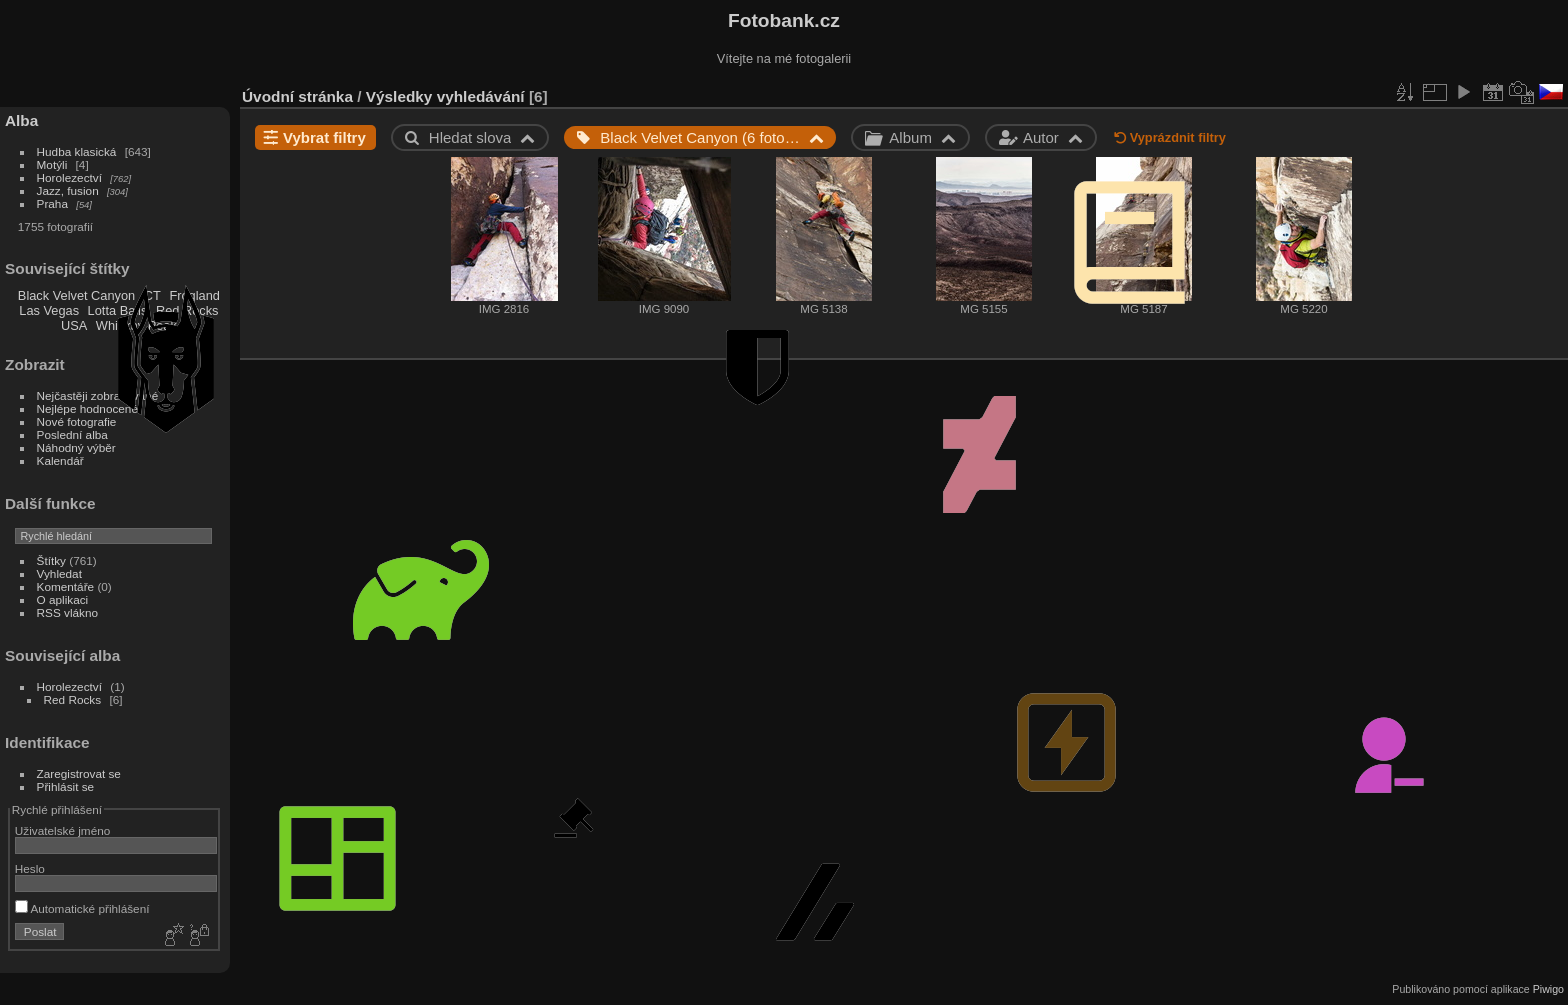  Describe the element at coordinates (166, 359) in the screenshot. I see `access Snyk security dashboard` at that location.